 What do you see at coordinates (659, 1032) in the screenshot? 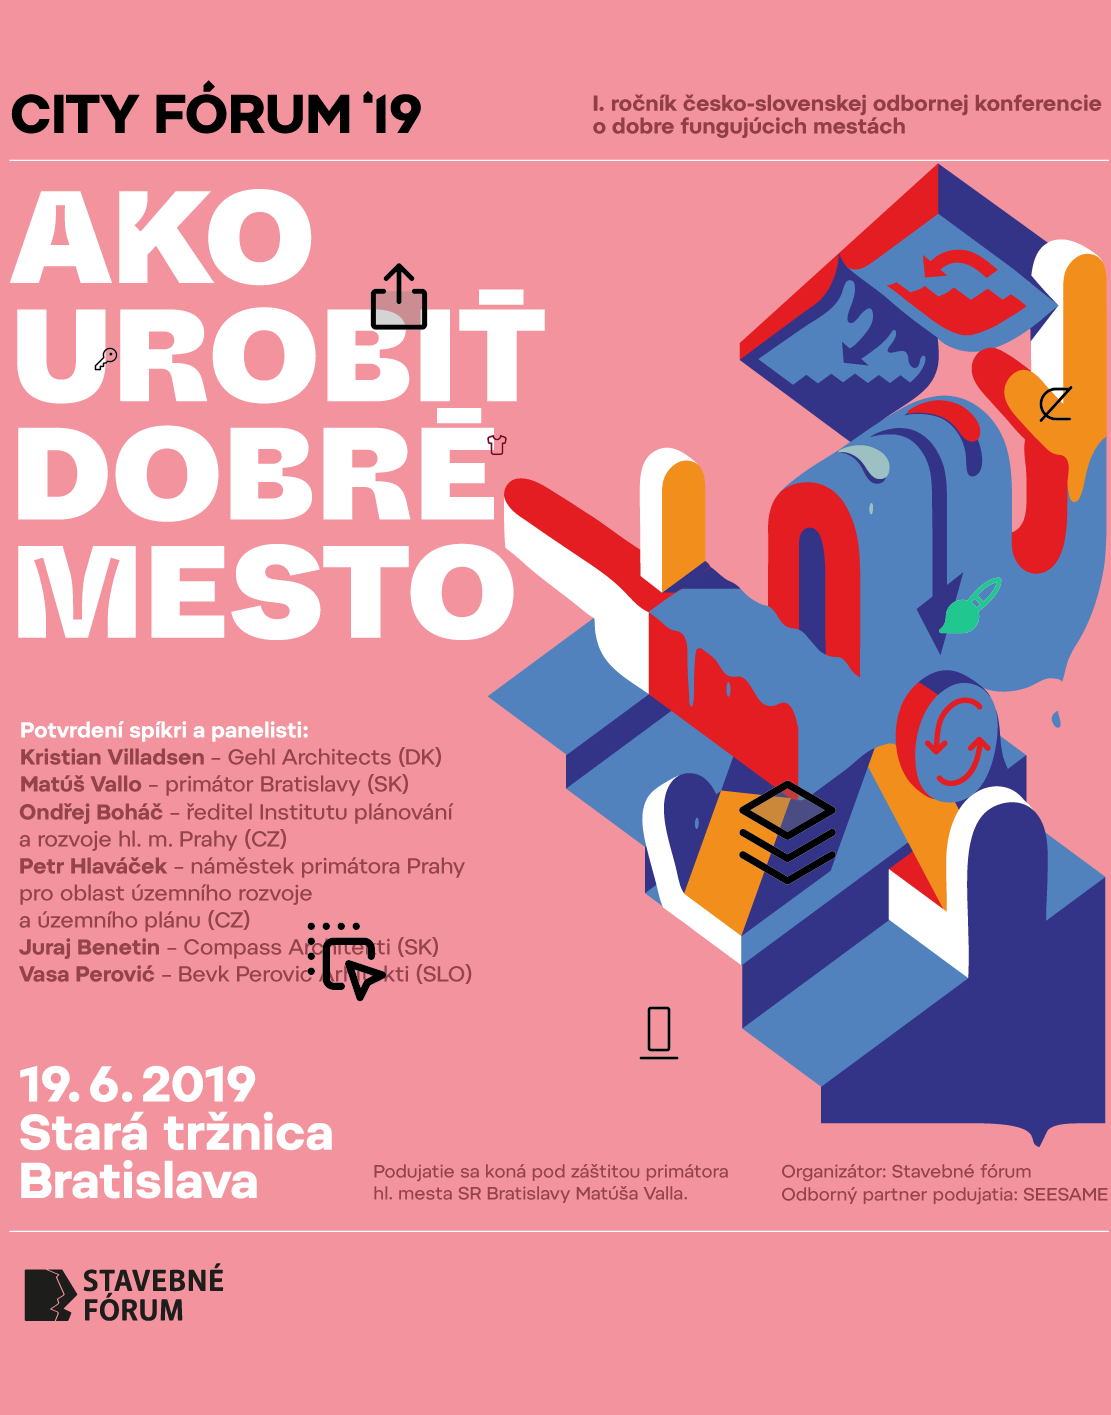
I see `align element to bottom edge` at bounding box center [659, 1032].